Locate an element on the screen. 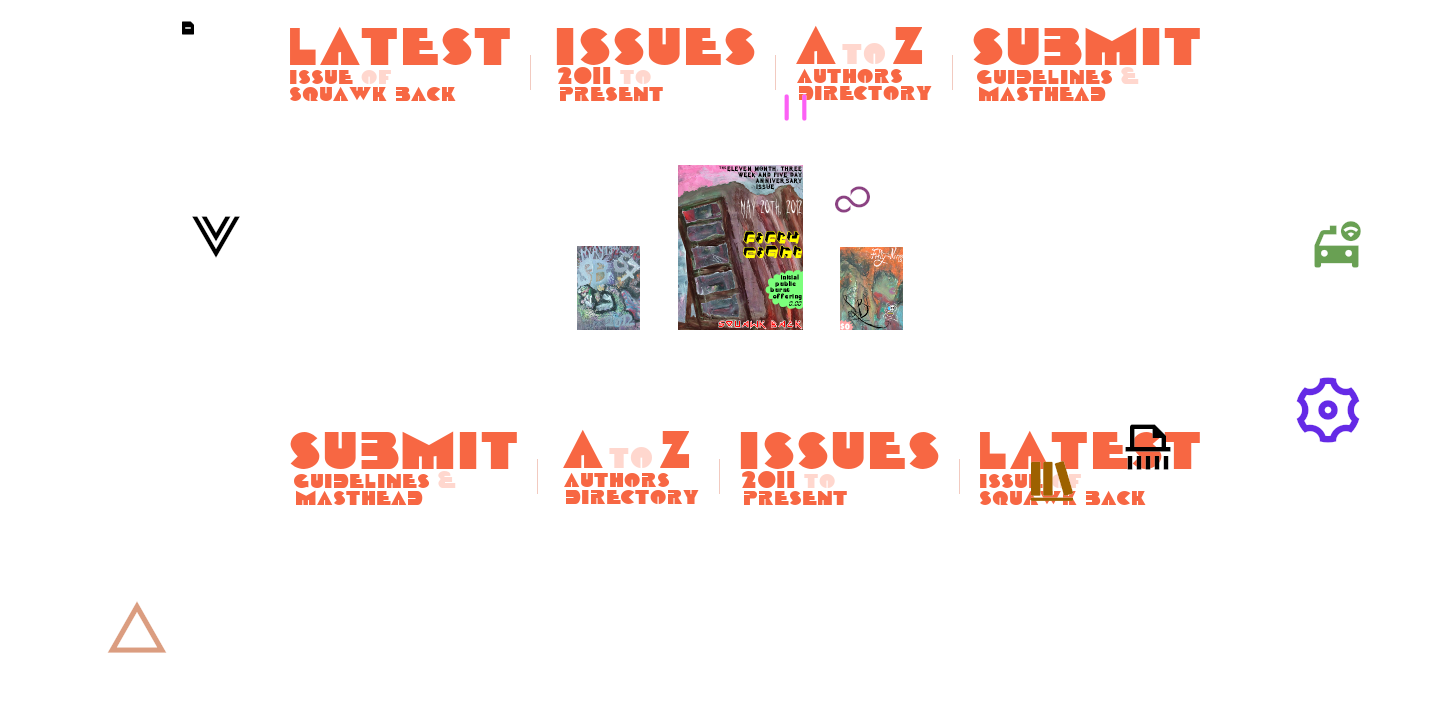  access settings or preferences is located at coordinates (1328, 410).